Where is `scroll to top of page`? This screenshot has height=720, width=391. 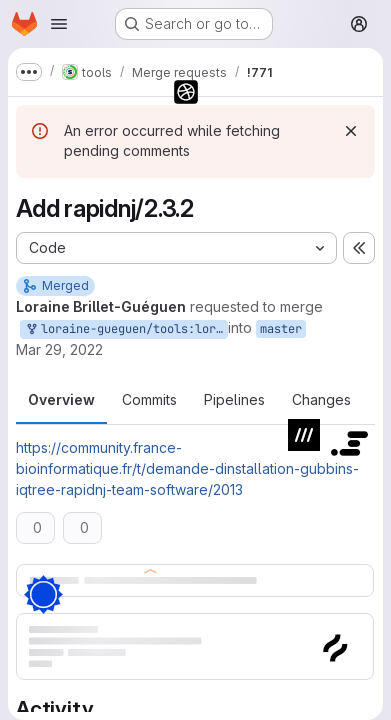 scroll to top of page is located at coordinates (150, 571).